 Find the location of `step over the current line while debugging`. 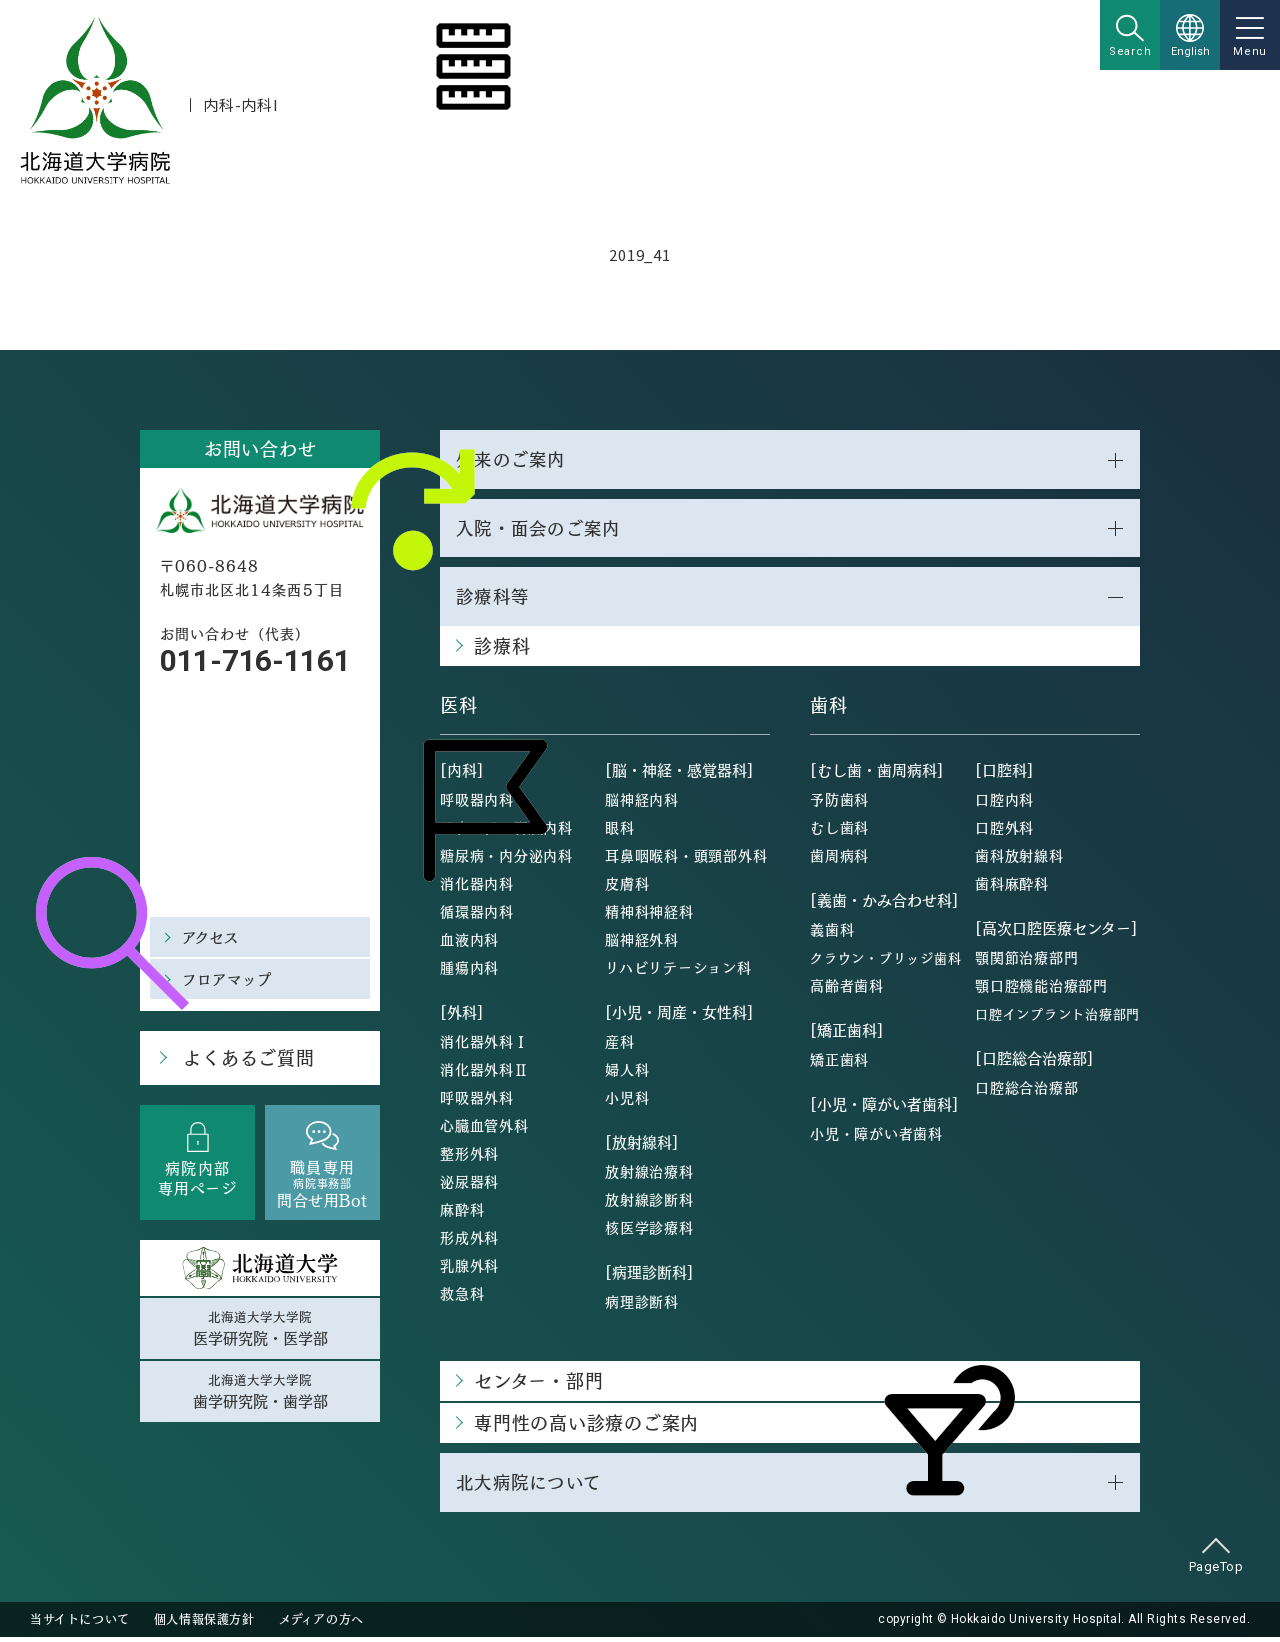

step over the current line while debugging is located at coordinates (413, 511).